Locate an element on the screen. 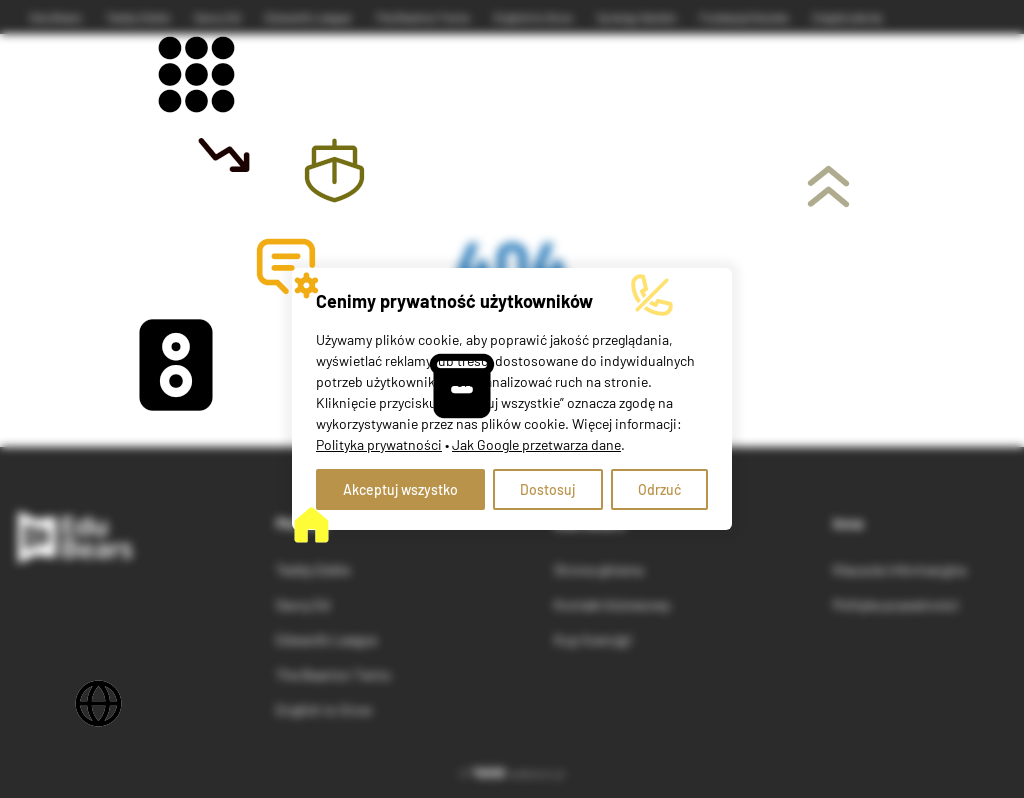 This screenshot has width=1024, height=798. indicates a downward trend or decline is located at coordinates (224, 155).